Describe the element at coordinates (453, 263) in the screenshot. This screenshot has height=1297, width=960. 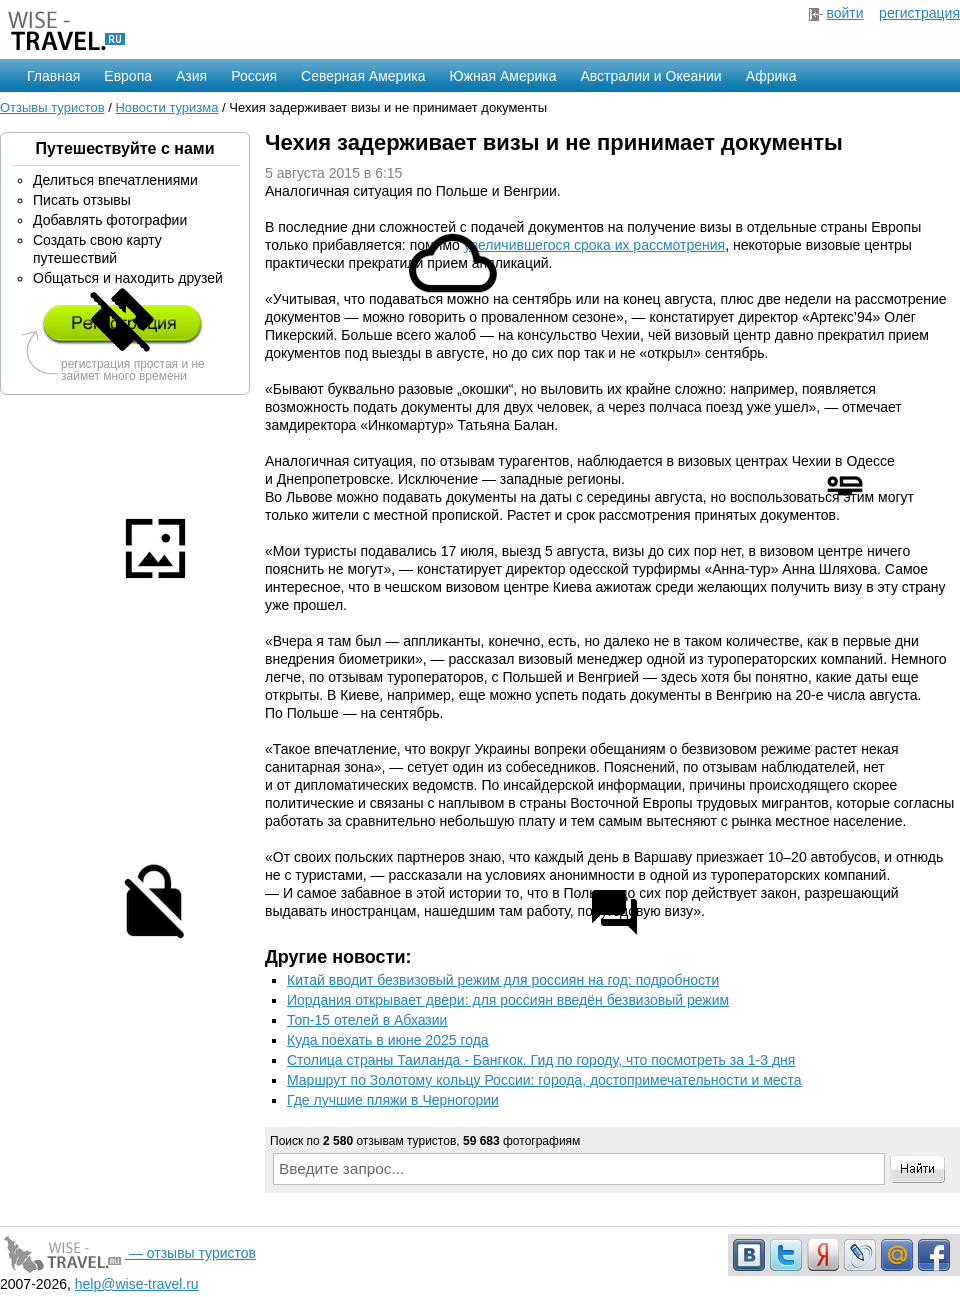
I see `access cloud storage` at that location.